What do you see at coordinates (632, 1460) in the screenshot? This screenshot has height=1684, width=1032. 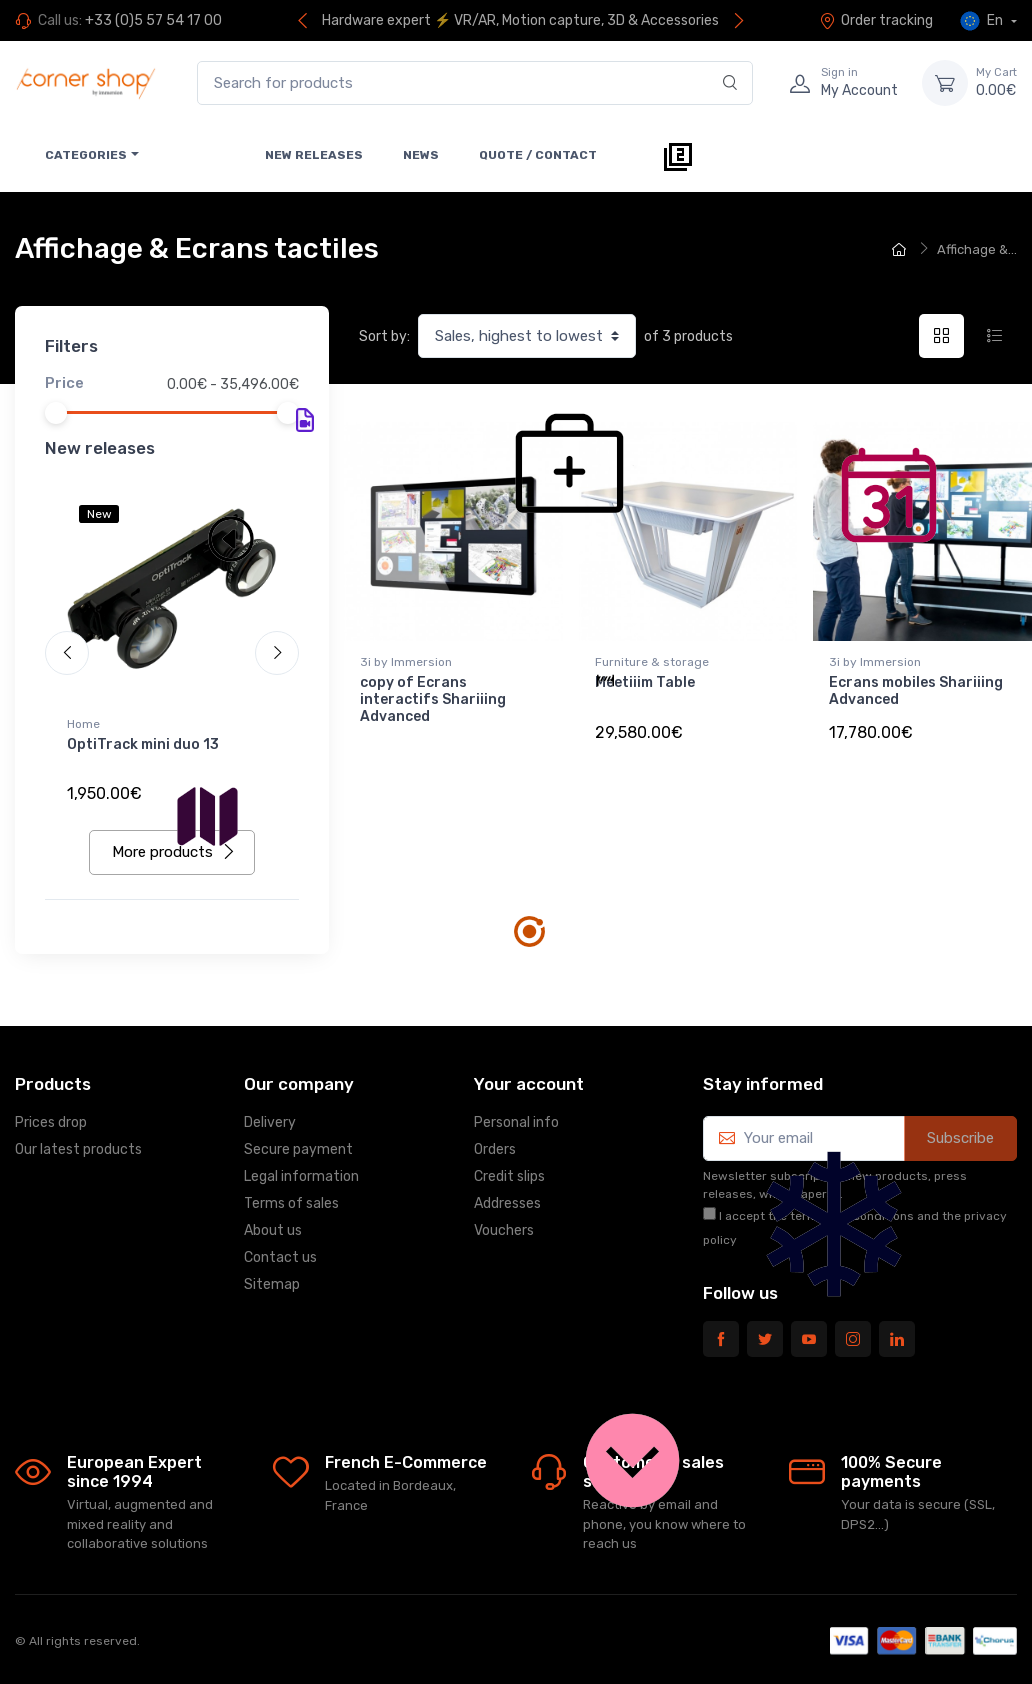 I see `expand to show more content` at bounding box center [632, 1460].